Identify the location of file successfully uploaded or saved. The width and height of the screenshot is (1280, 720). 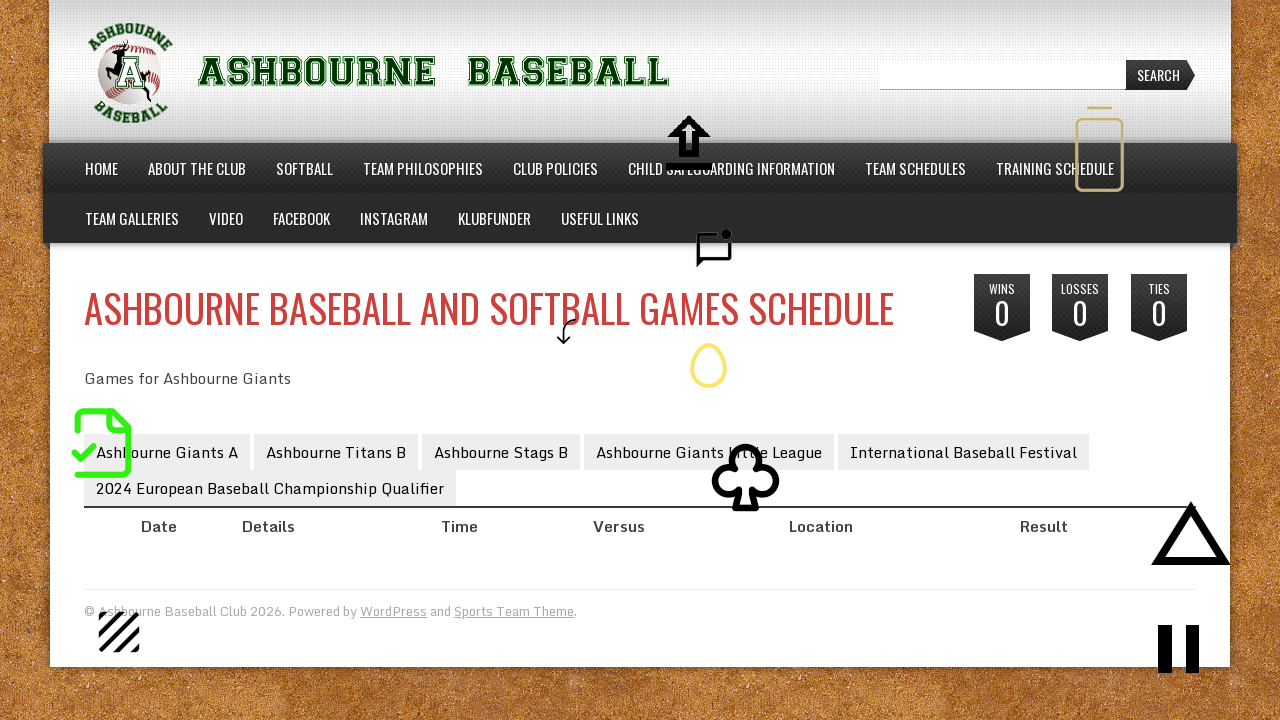
(103, 443).